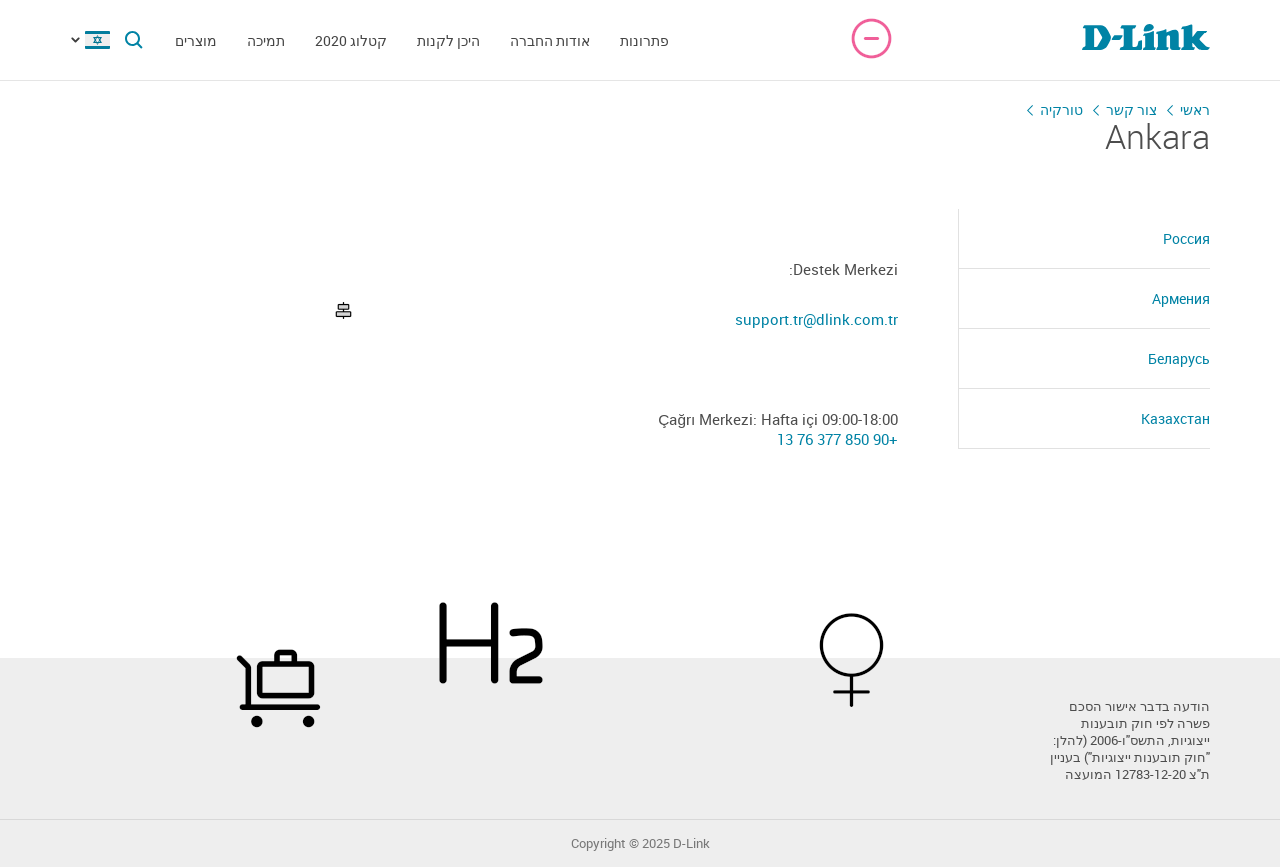 The width and height of the screenshot is (1280, 867). What do you see at coordinates (277, 687) in the screenshot?
I see `access luggage or baggage services` at bounding box center [277, 687].